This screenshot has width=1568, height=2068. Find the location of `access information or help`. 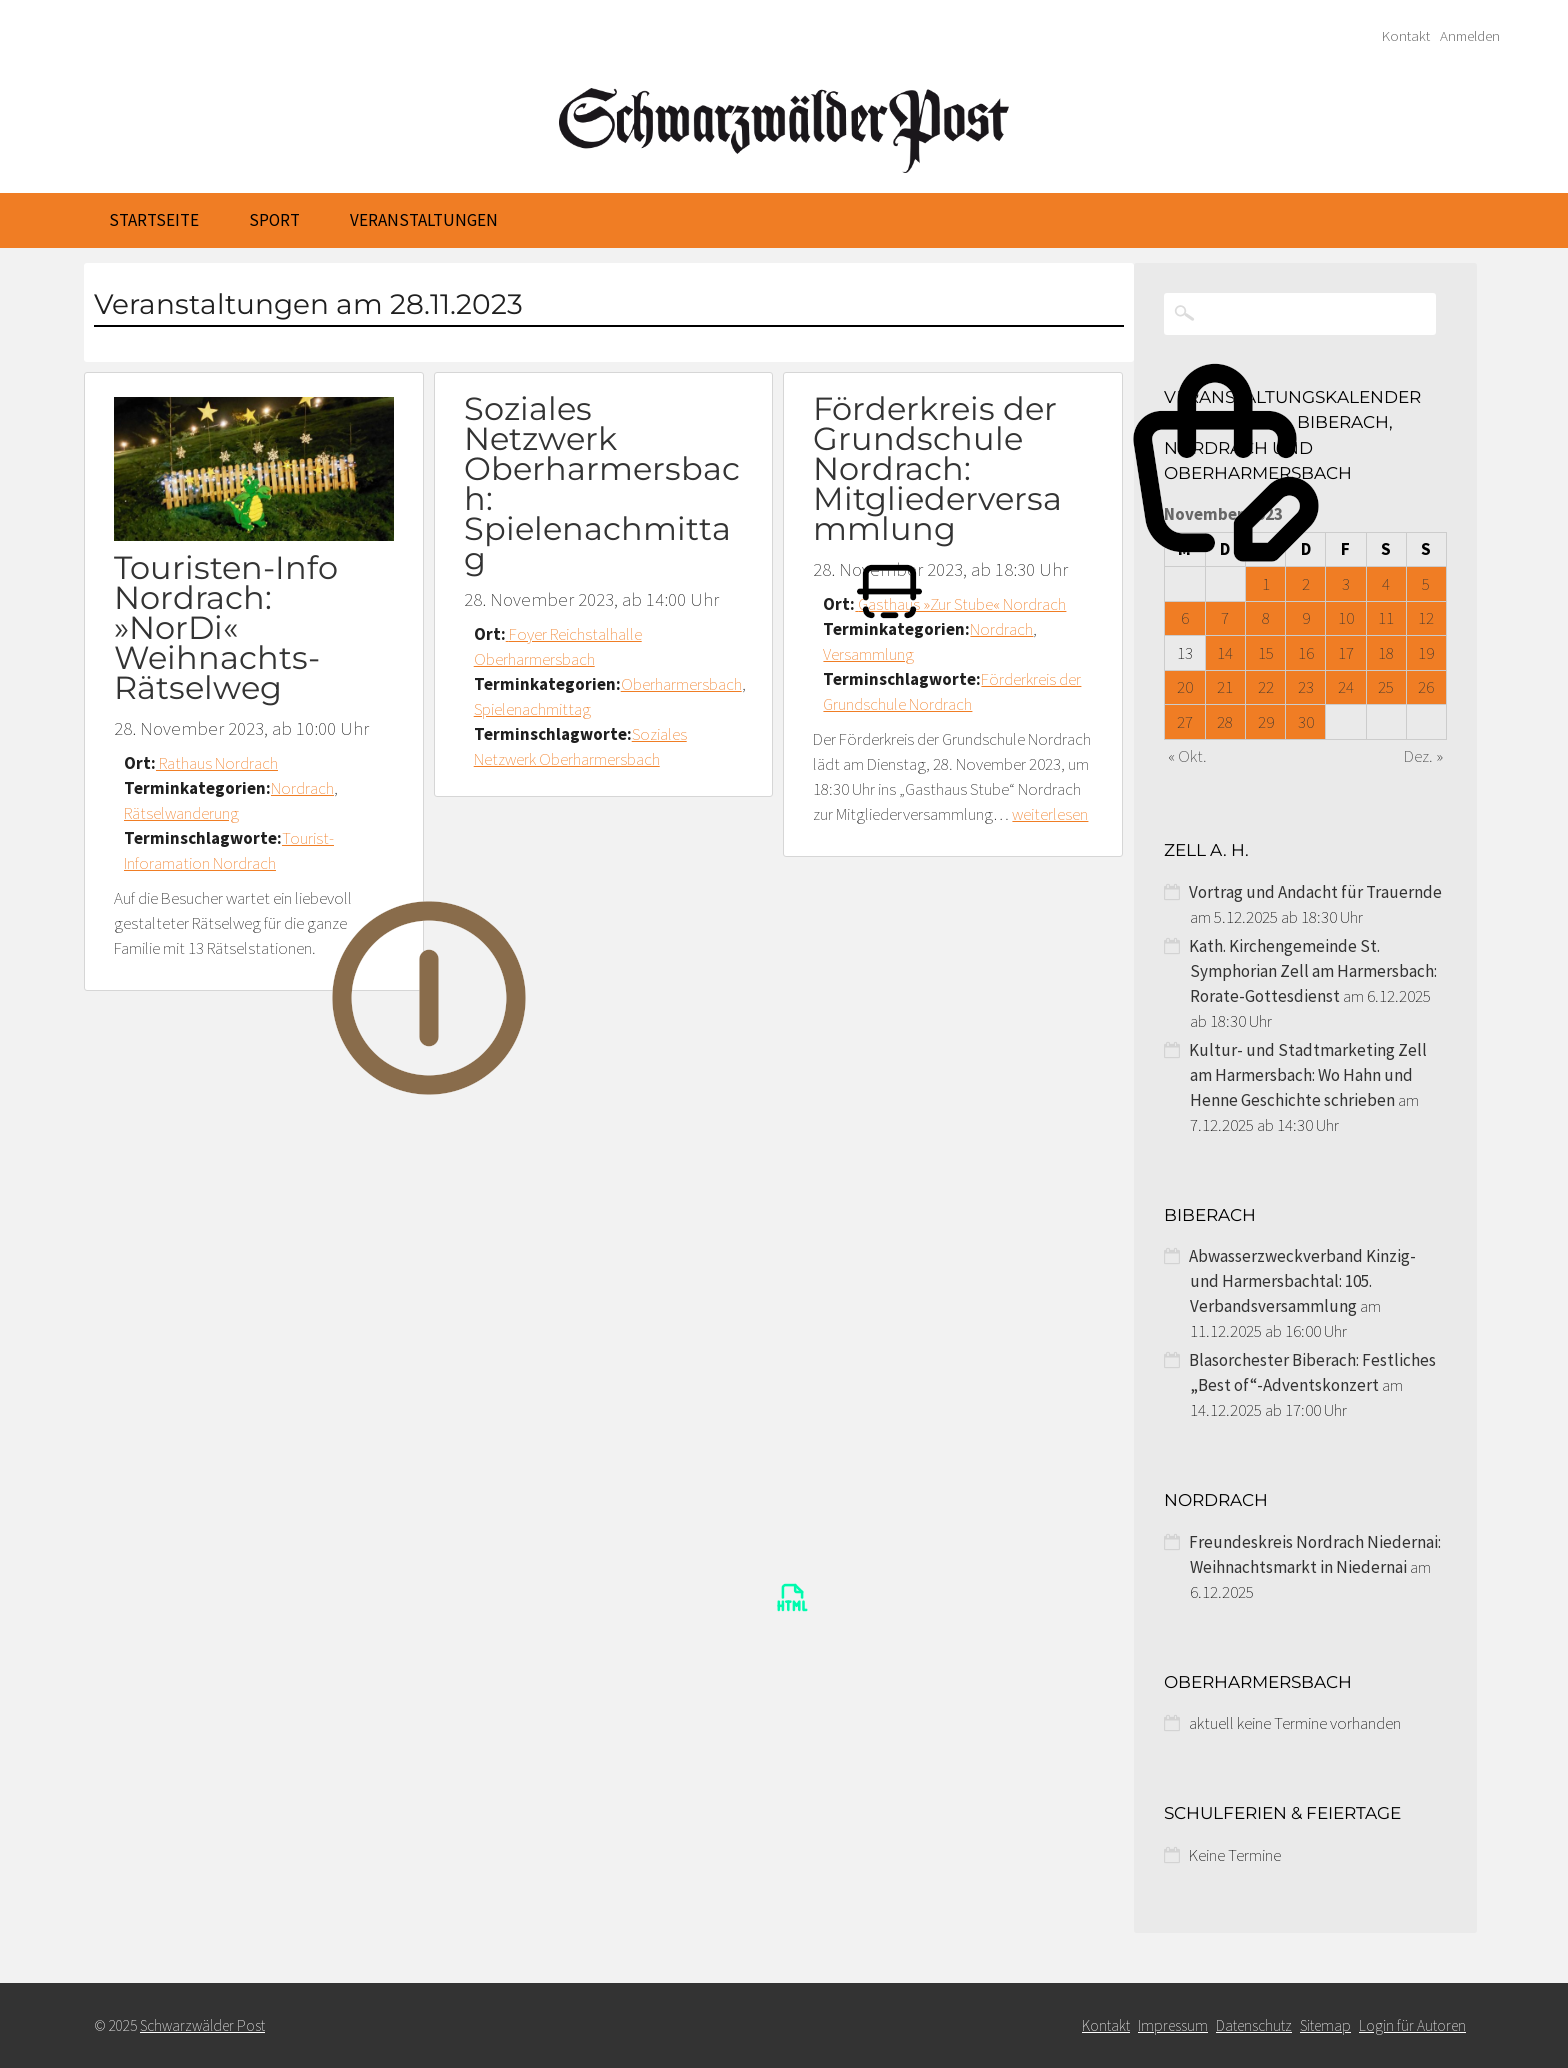

access information or help is located at coordinates (429, 998).